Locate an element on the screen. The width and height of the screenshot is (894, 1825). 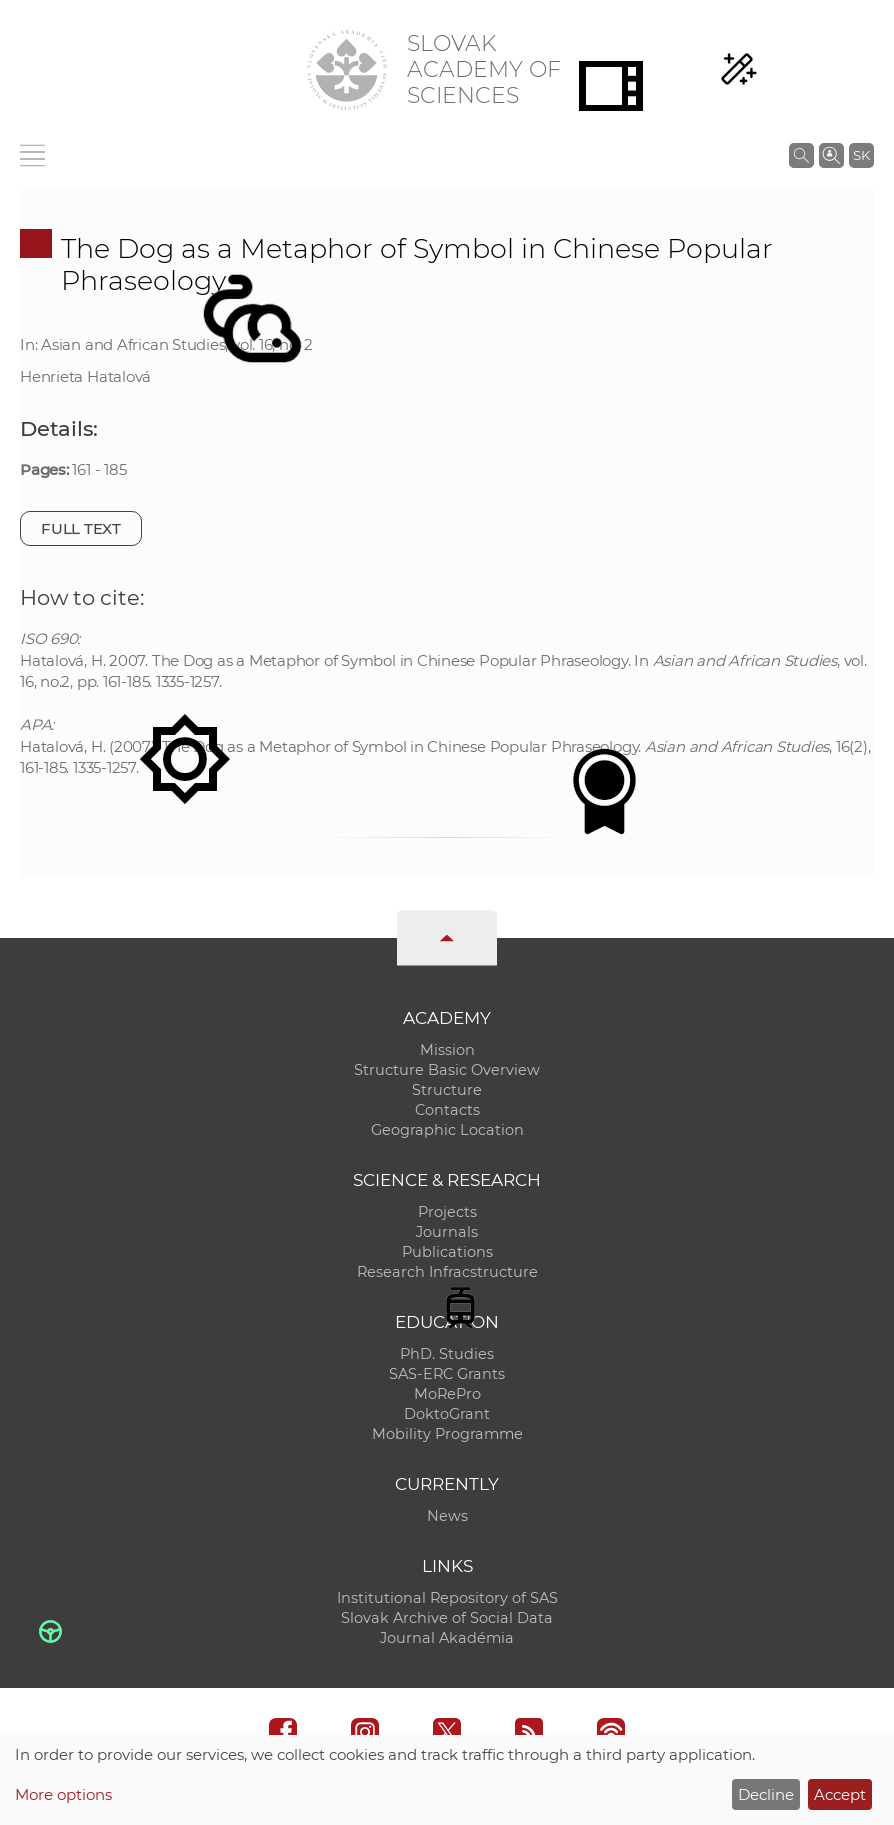
access vehicle or driving controls is located at coordinates (50, 1631).